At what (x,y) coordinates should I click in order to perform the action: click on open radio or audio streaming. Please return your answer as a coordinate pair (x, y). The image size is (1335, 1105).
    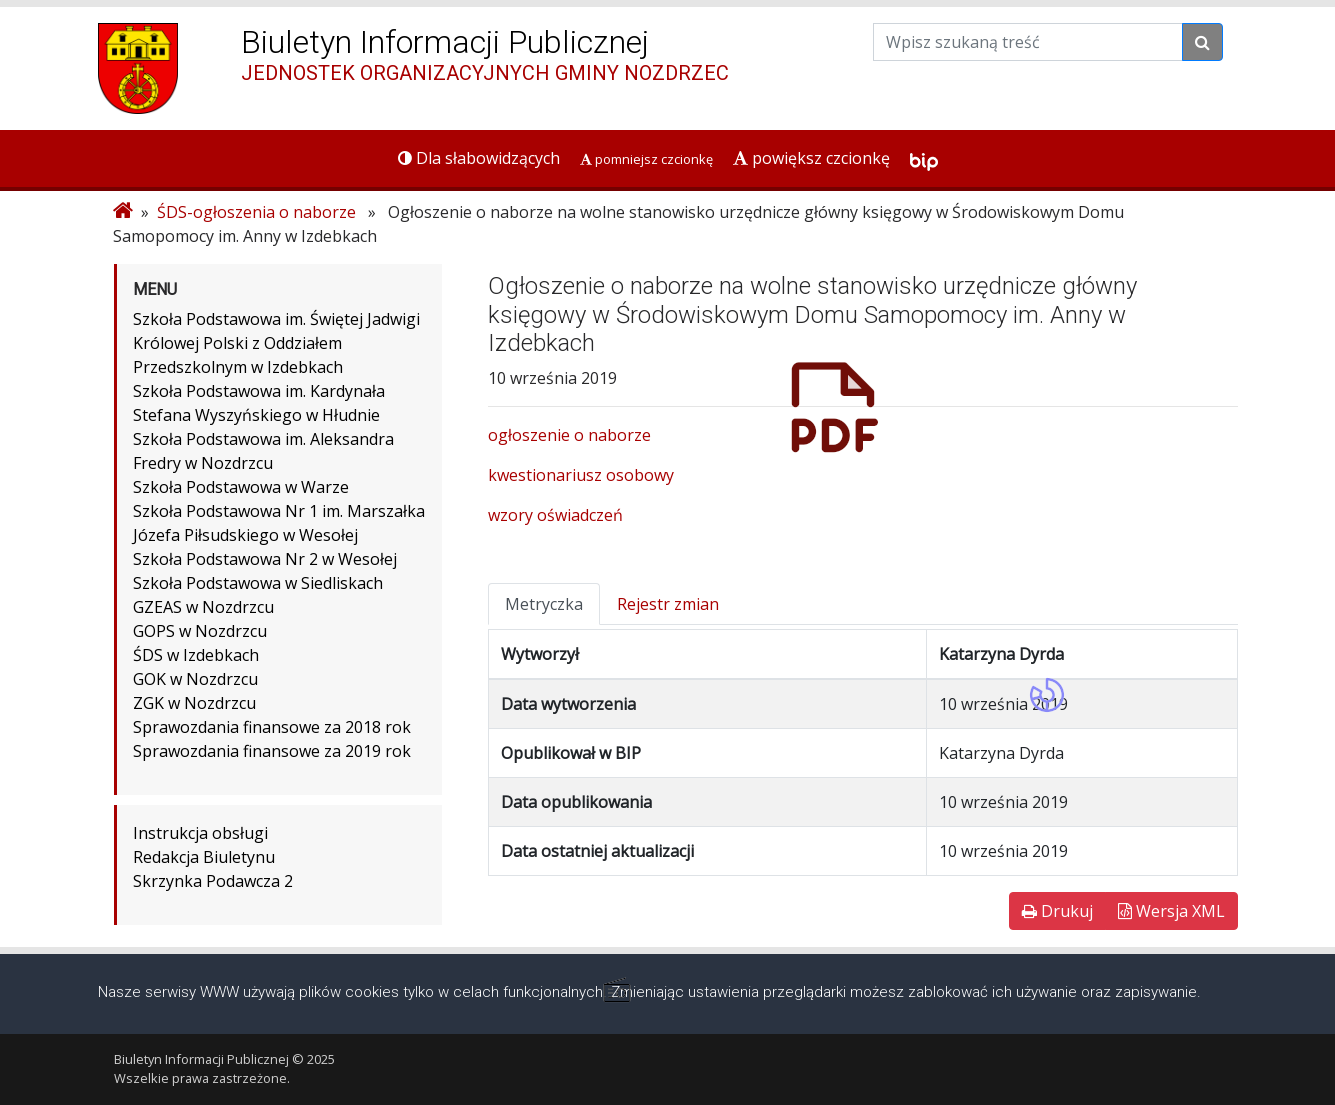
    Looking at the image, I should click on (617, 992).